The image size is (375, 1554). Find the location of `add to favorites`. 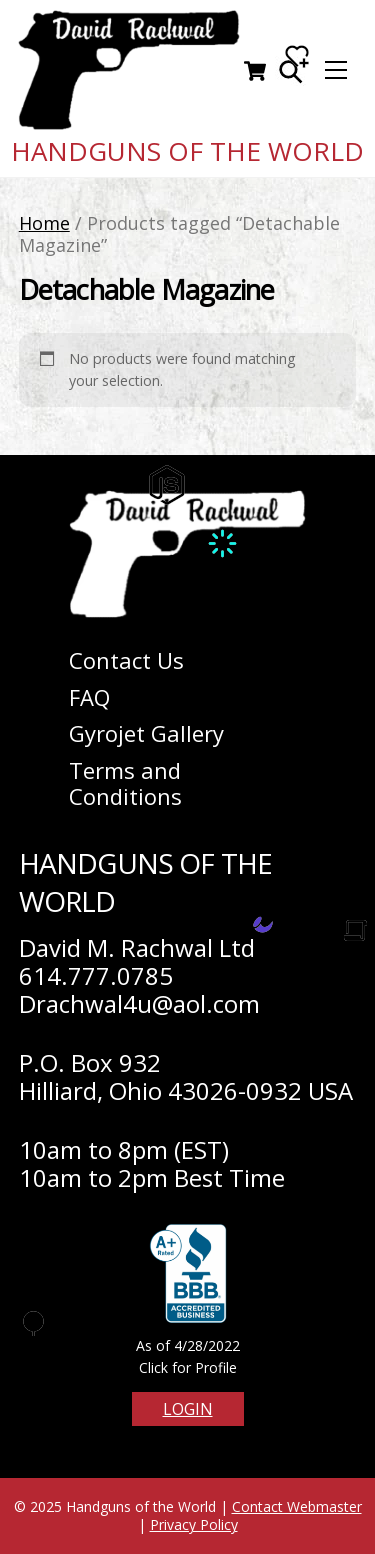

add to favorites is located at coordinates (297, 56).